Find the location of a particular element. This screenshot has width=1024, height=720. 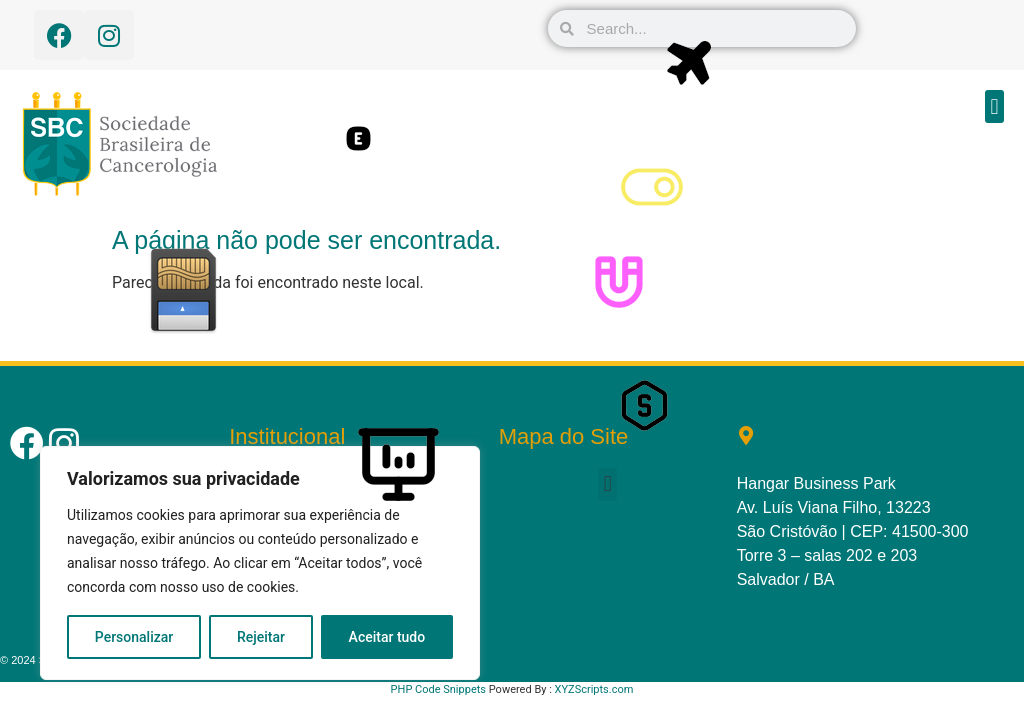

enable airplane mode is located at coordinates (690, 62).